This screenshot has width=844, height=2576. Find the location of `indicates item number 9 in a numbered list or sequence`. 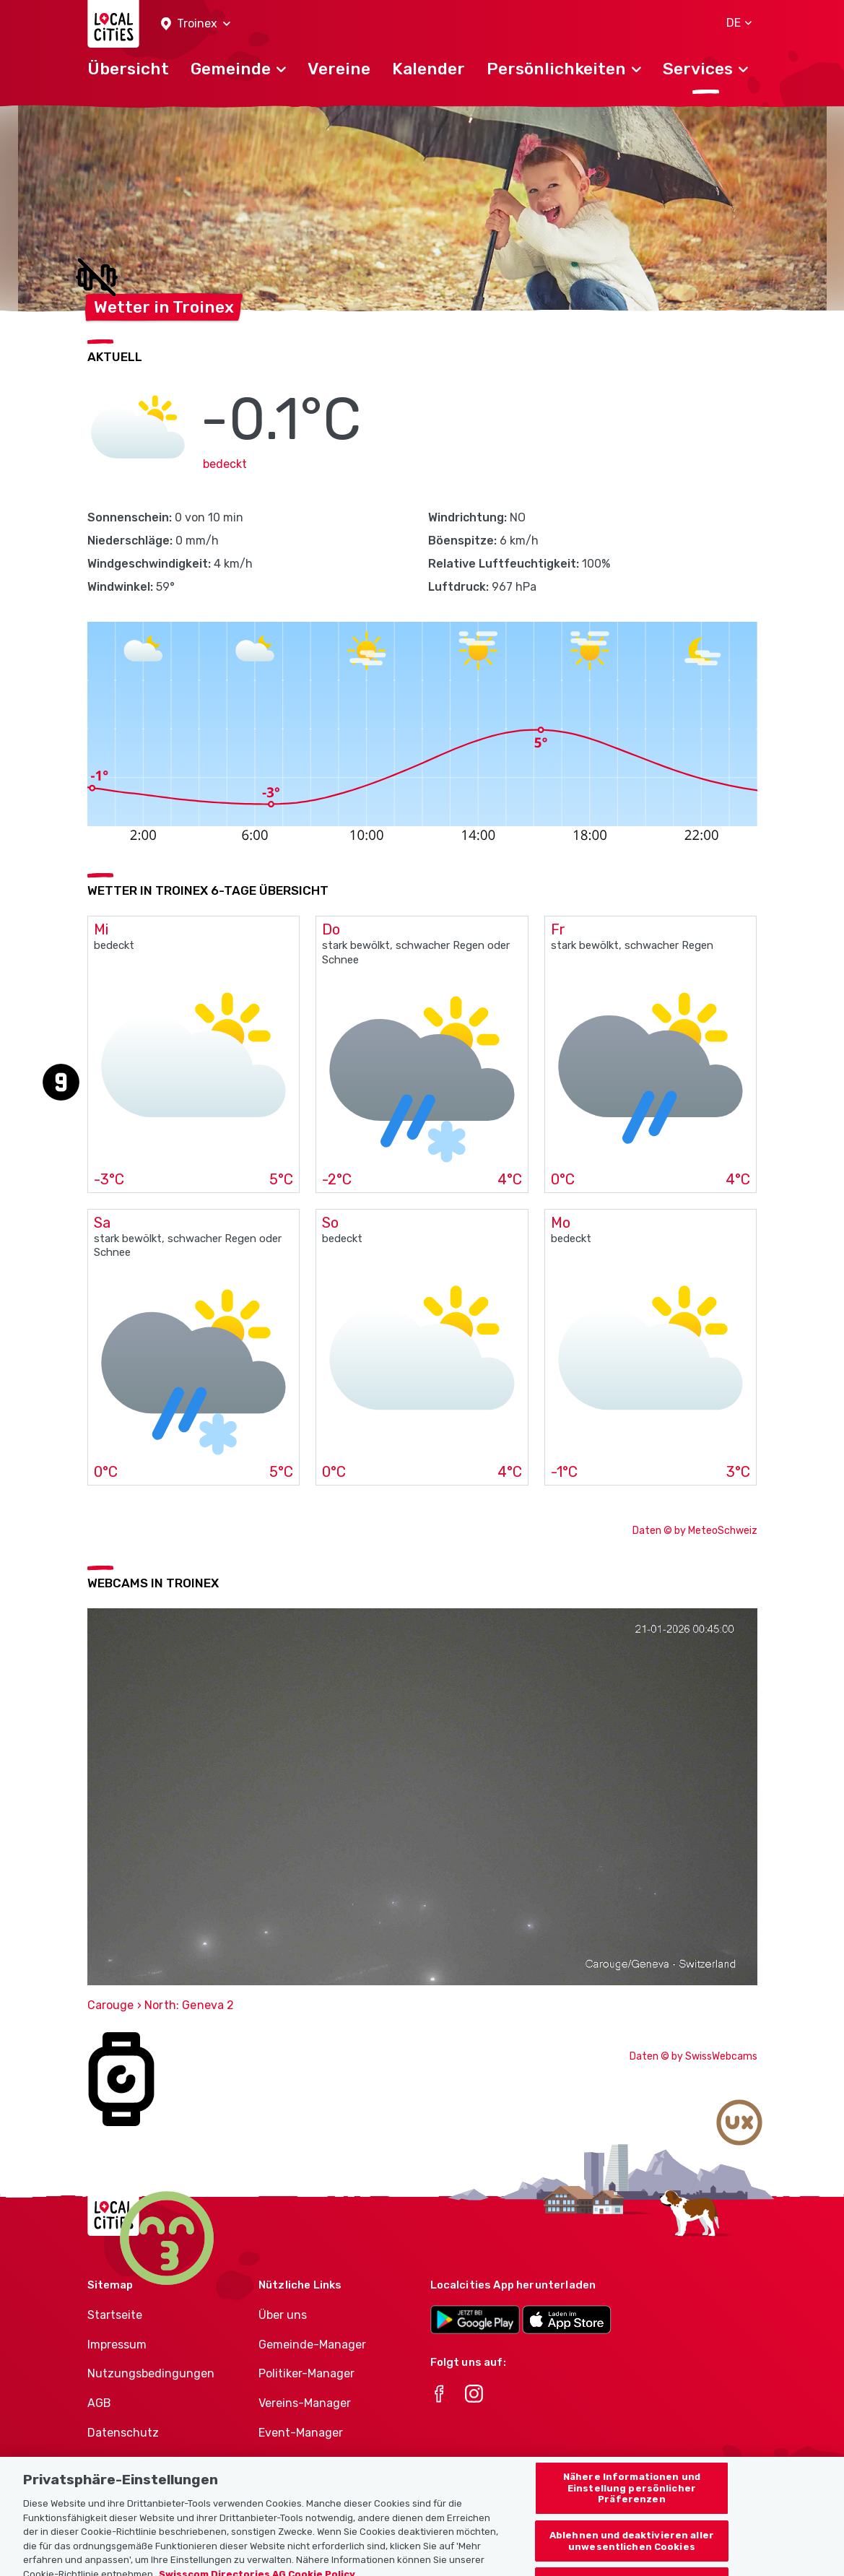

indicates item number 9 in a numbered list or sequence is located at coordinates (61, 1082).